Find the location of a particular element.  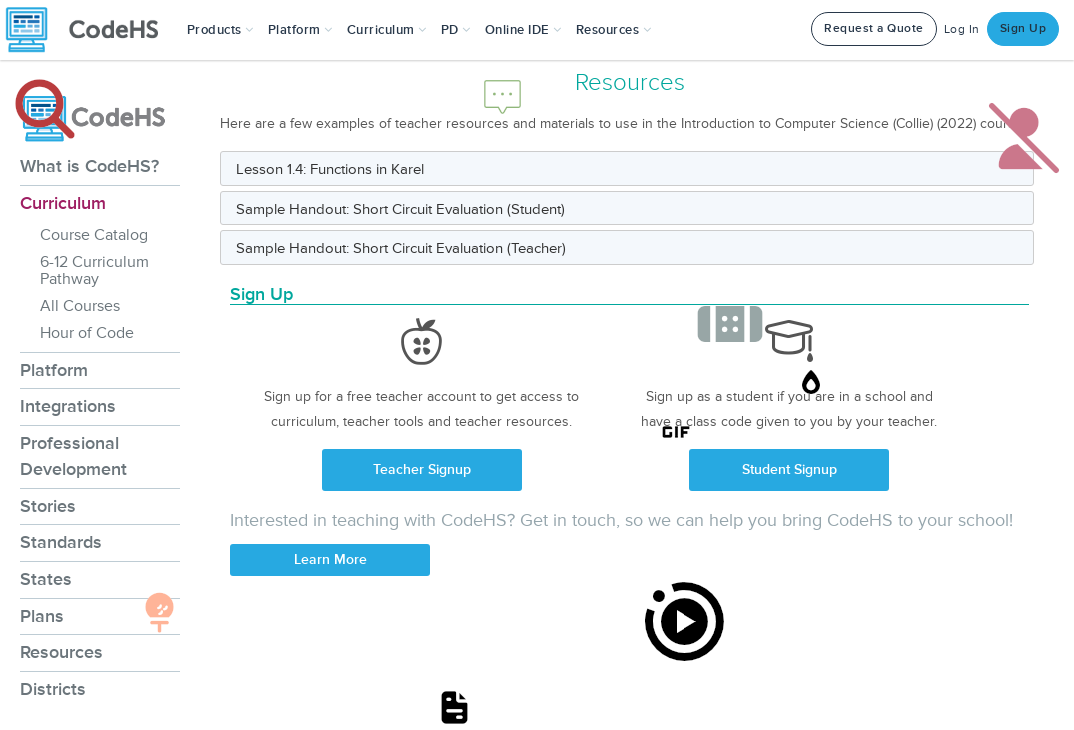

view invoice or billing document is located at coordinates (454, 707).